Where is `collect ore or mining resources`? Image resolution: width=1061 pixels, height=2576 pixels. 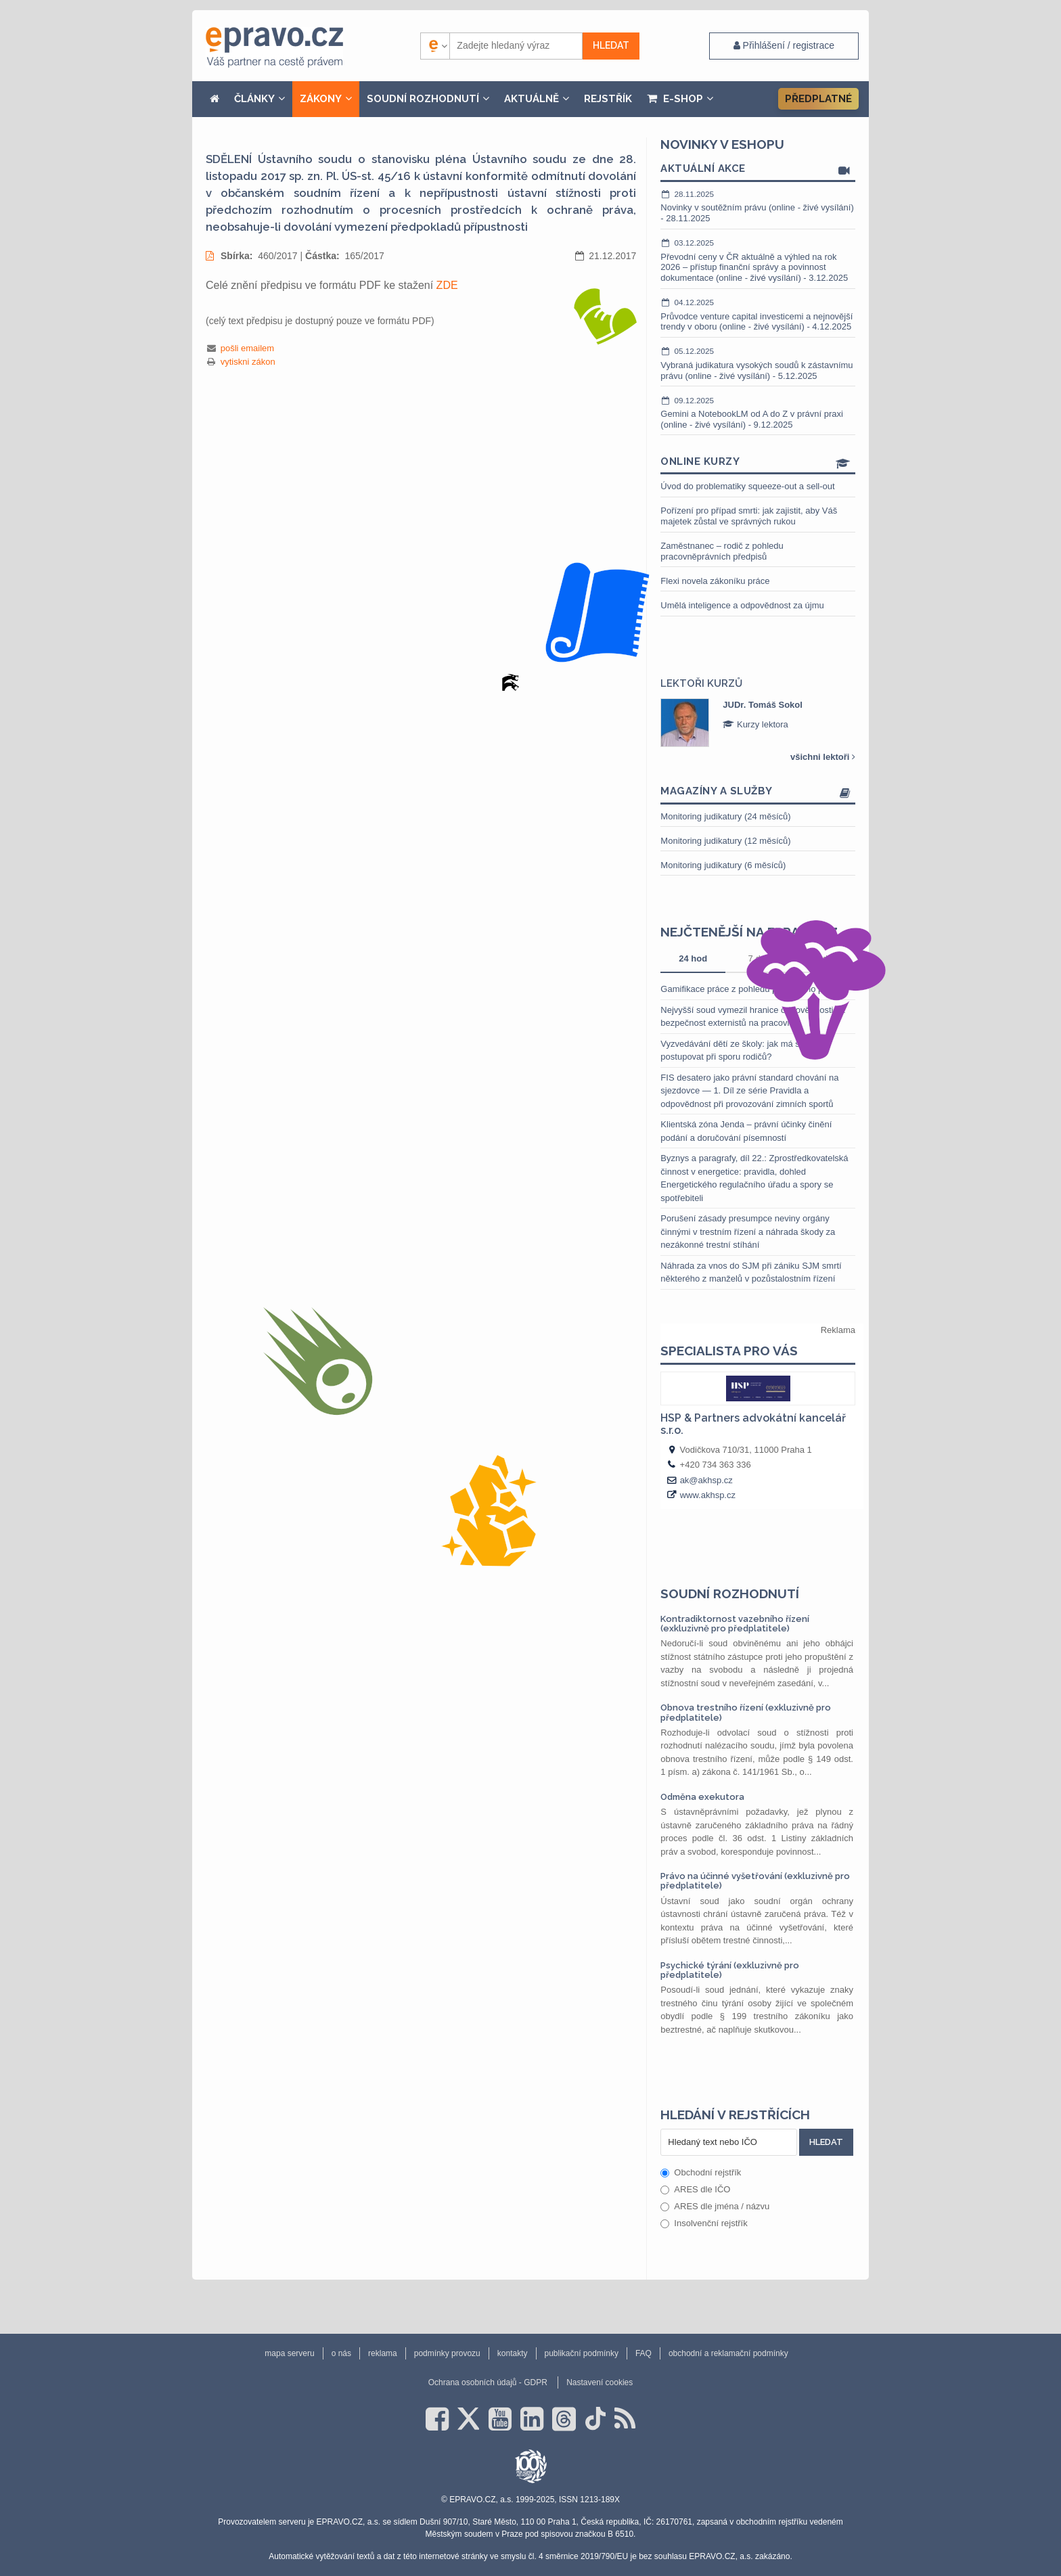
collect ore or mining resources is located at coordinates (489, 1510).